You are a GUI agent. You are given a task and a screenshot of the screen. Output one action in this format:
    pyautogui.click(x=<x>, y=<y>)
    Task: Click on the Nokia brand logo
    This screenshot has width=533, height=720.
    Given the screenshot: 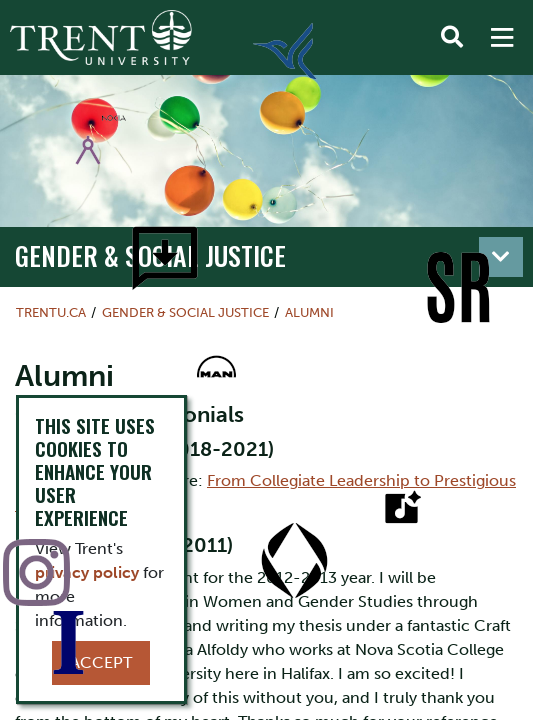 What is the action you would take?
    pyautogui.click(x=114, y=118)
    